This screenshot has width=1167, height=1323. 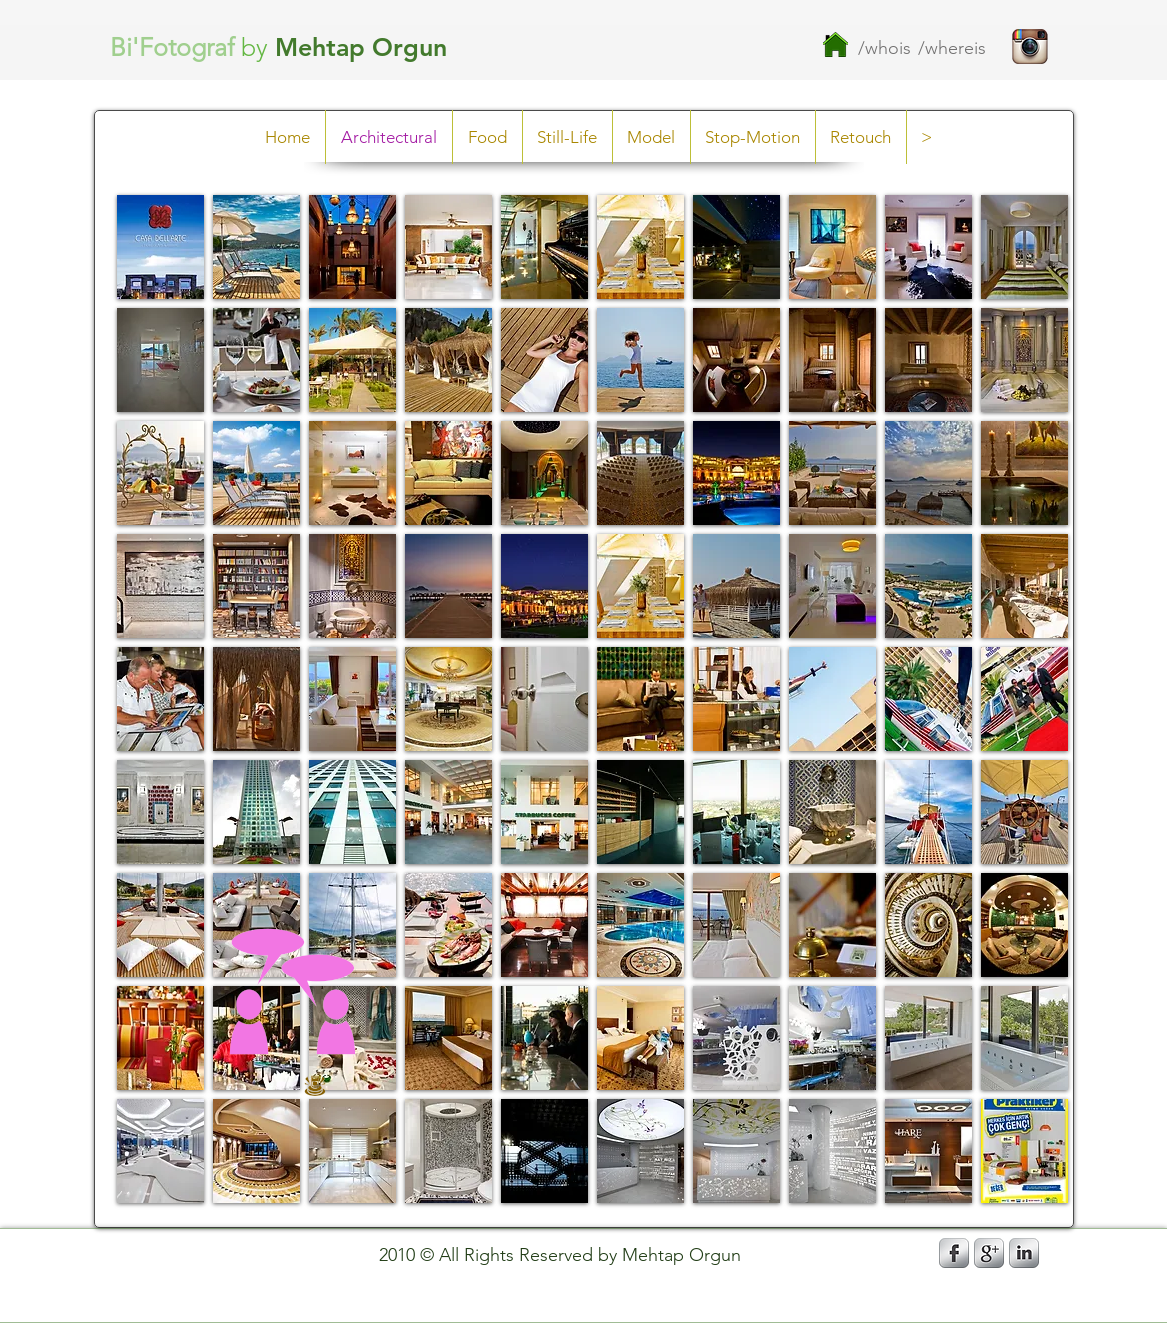 What do you see at coordinates (315, 1086) in the screenshot?
I see `tap to confirm or activate` at bounding box center [315, 1086].